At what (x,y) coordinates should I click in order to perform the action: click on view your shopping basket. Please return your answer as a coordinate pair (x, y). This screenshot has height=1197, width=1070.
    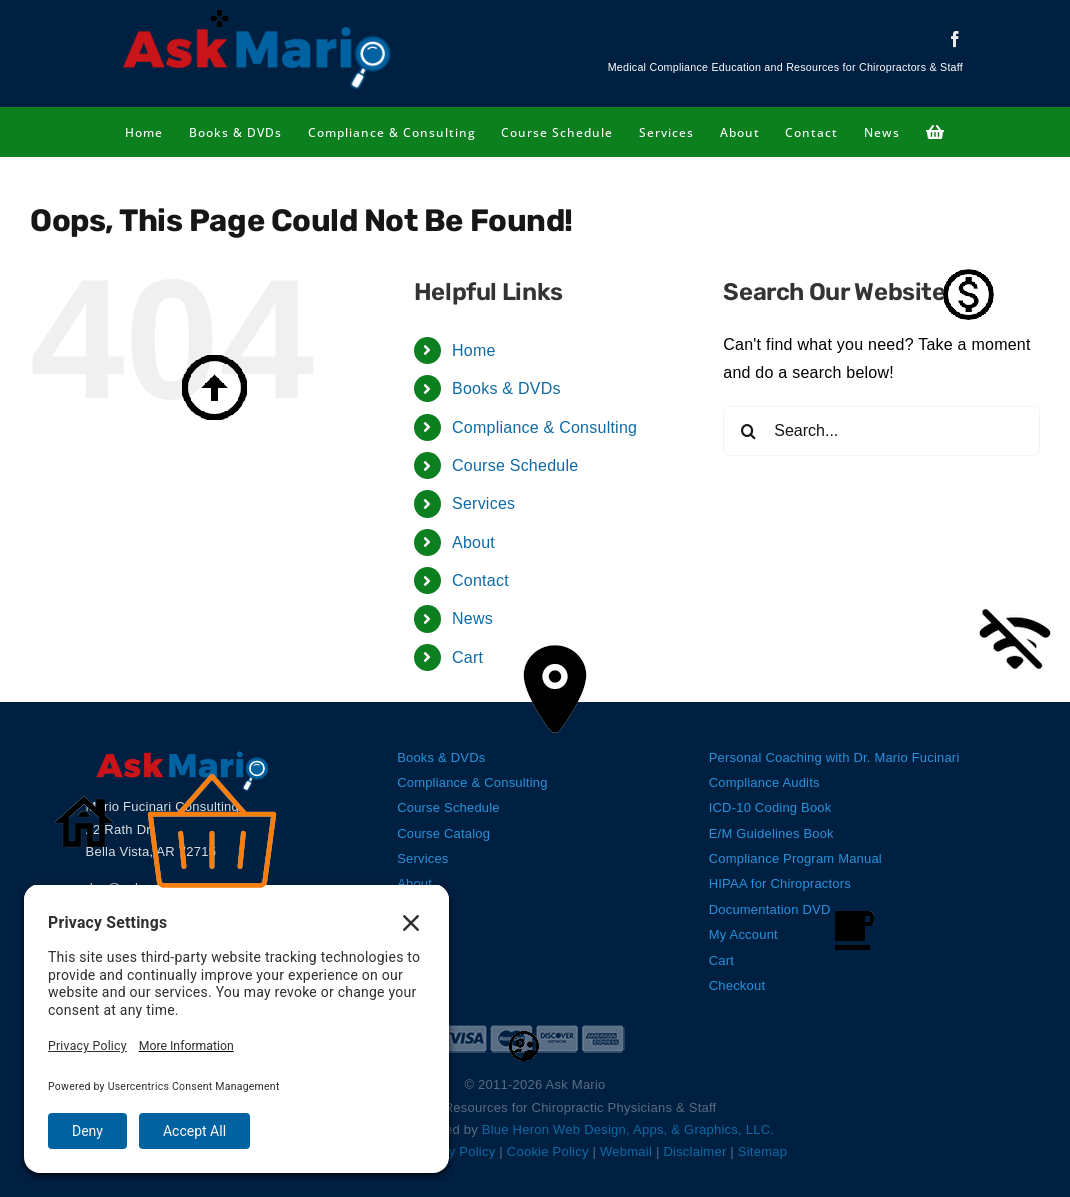
    Looking at the image, I should click on (212, 838).